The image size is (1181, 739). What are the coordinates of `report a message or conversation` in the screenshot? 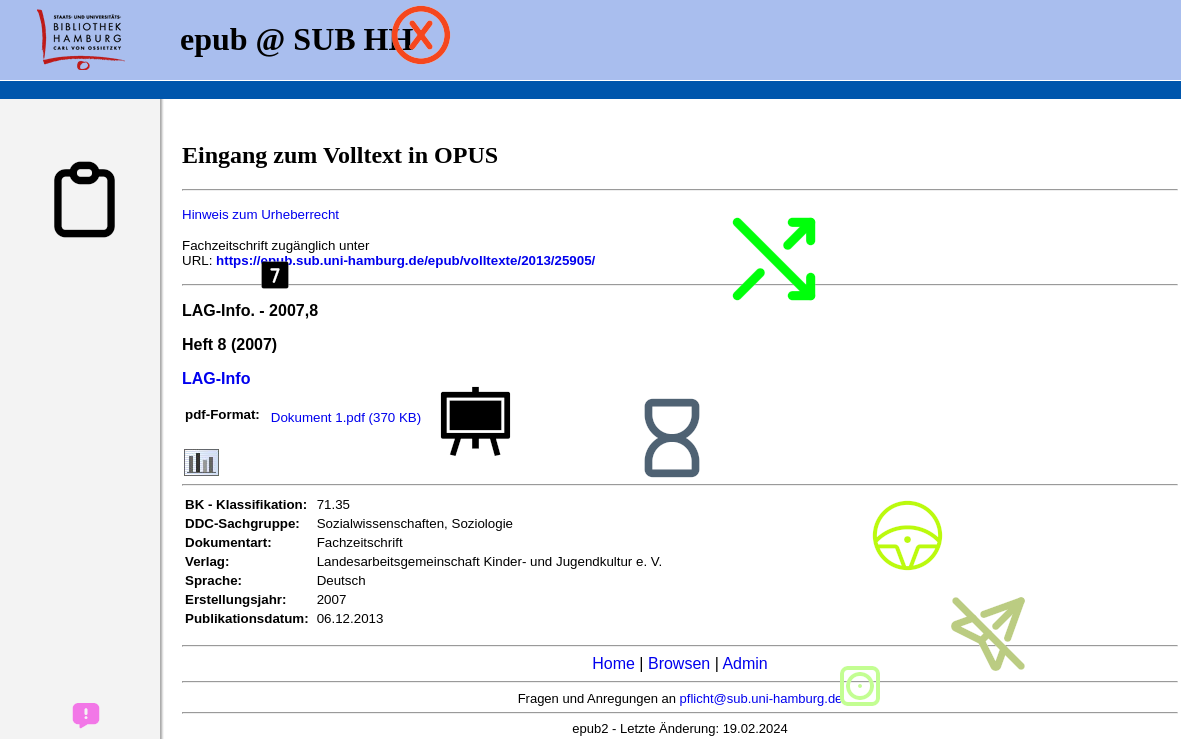 It's located at (86, 715).